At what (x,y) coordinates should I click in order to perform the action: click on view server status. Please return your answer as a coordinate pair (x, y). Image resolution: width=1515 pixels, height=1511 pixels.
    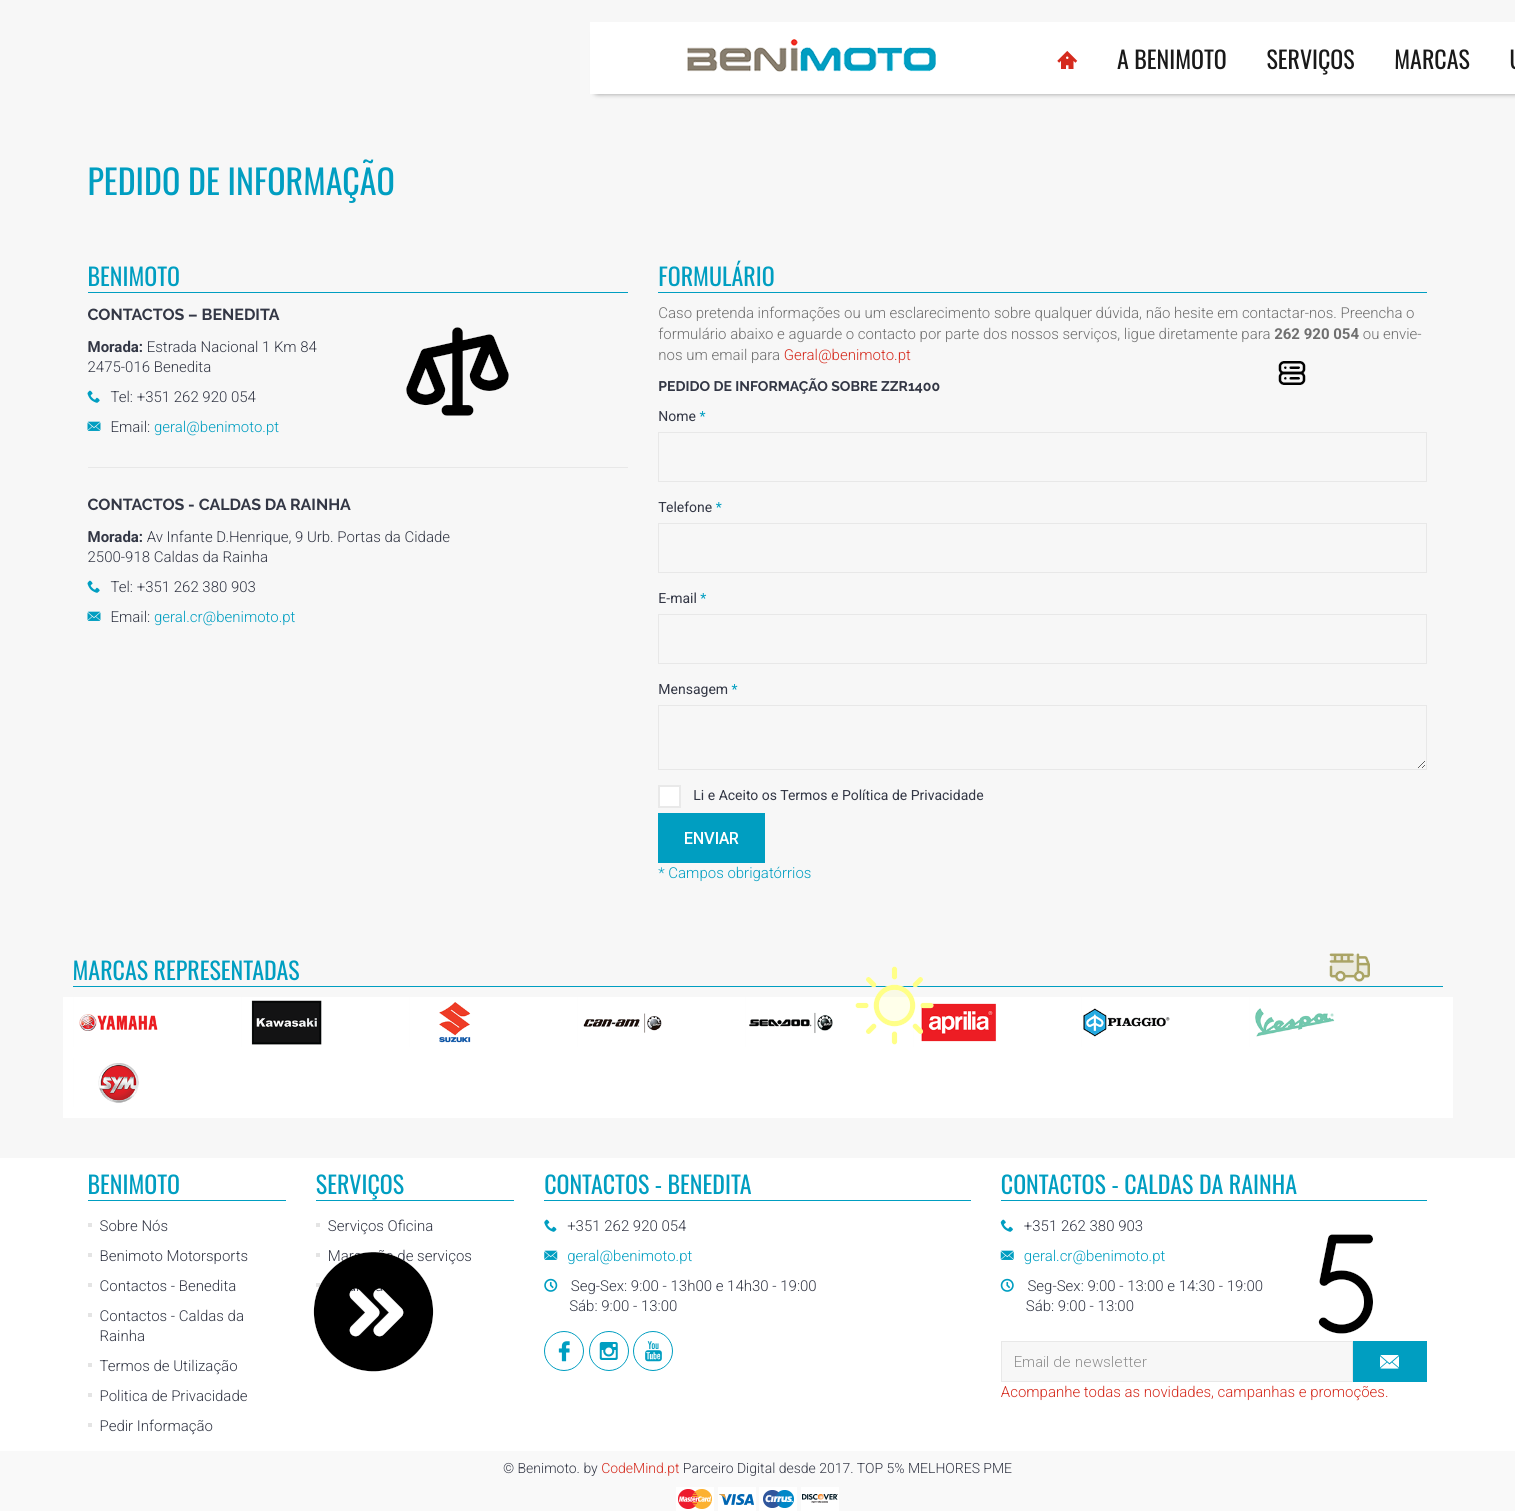
    Looking at the image, I should click on (1292, 373).